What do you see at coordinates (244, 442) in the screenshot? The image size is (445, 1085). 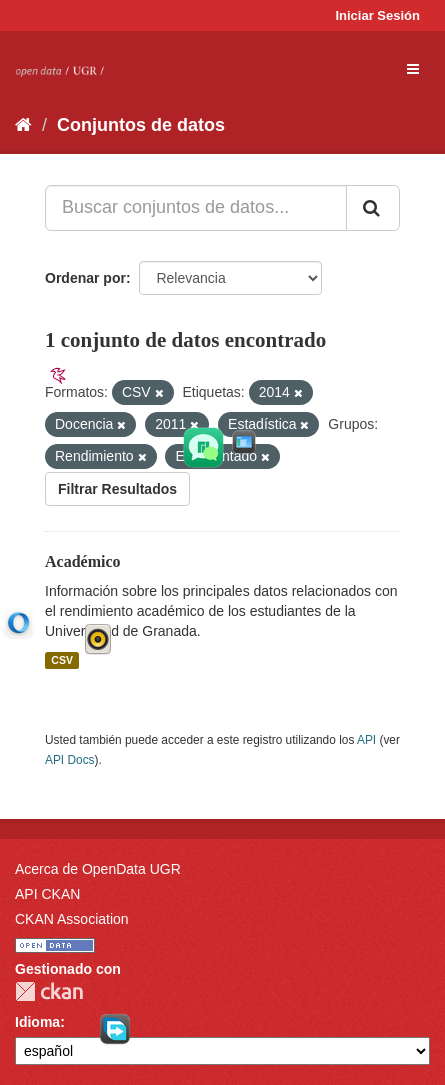 I see `open system startup preferences` at bounding box center [244, 442].